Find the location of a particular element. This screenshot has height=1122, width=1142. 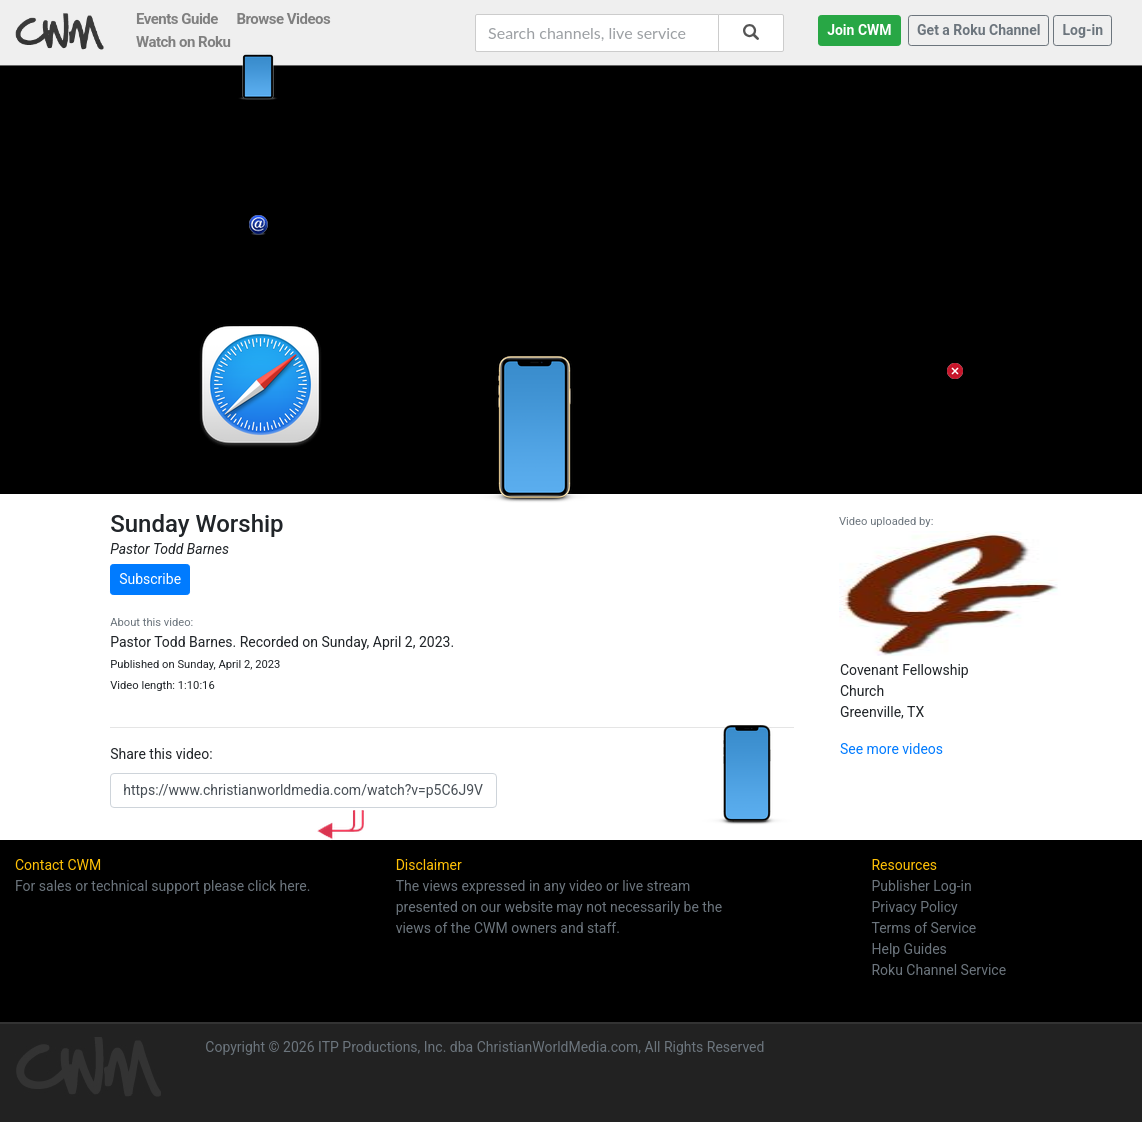

access email account settings is located at coordinates (258, 224).